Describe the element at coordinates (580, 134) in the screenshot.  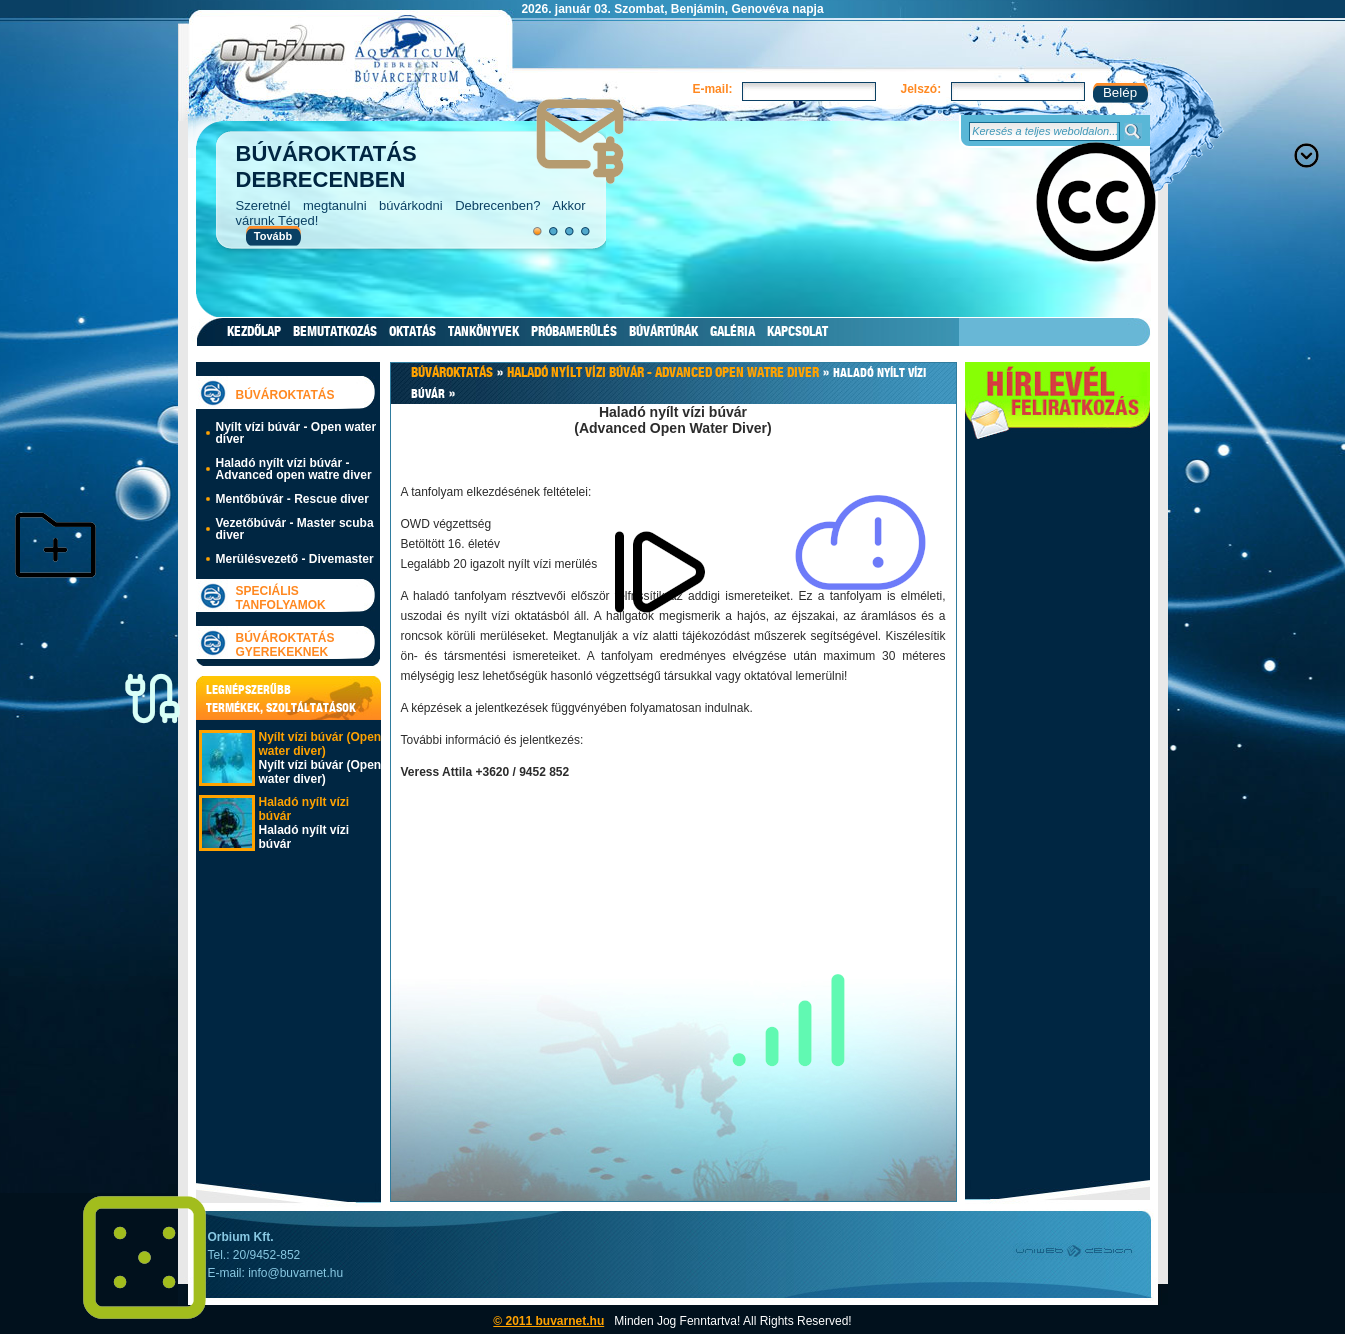
I see `receive bitcoin payment notifications` at that location.